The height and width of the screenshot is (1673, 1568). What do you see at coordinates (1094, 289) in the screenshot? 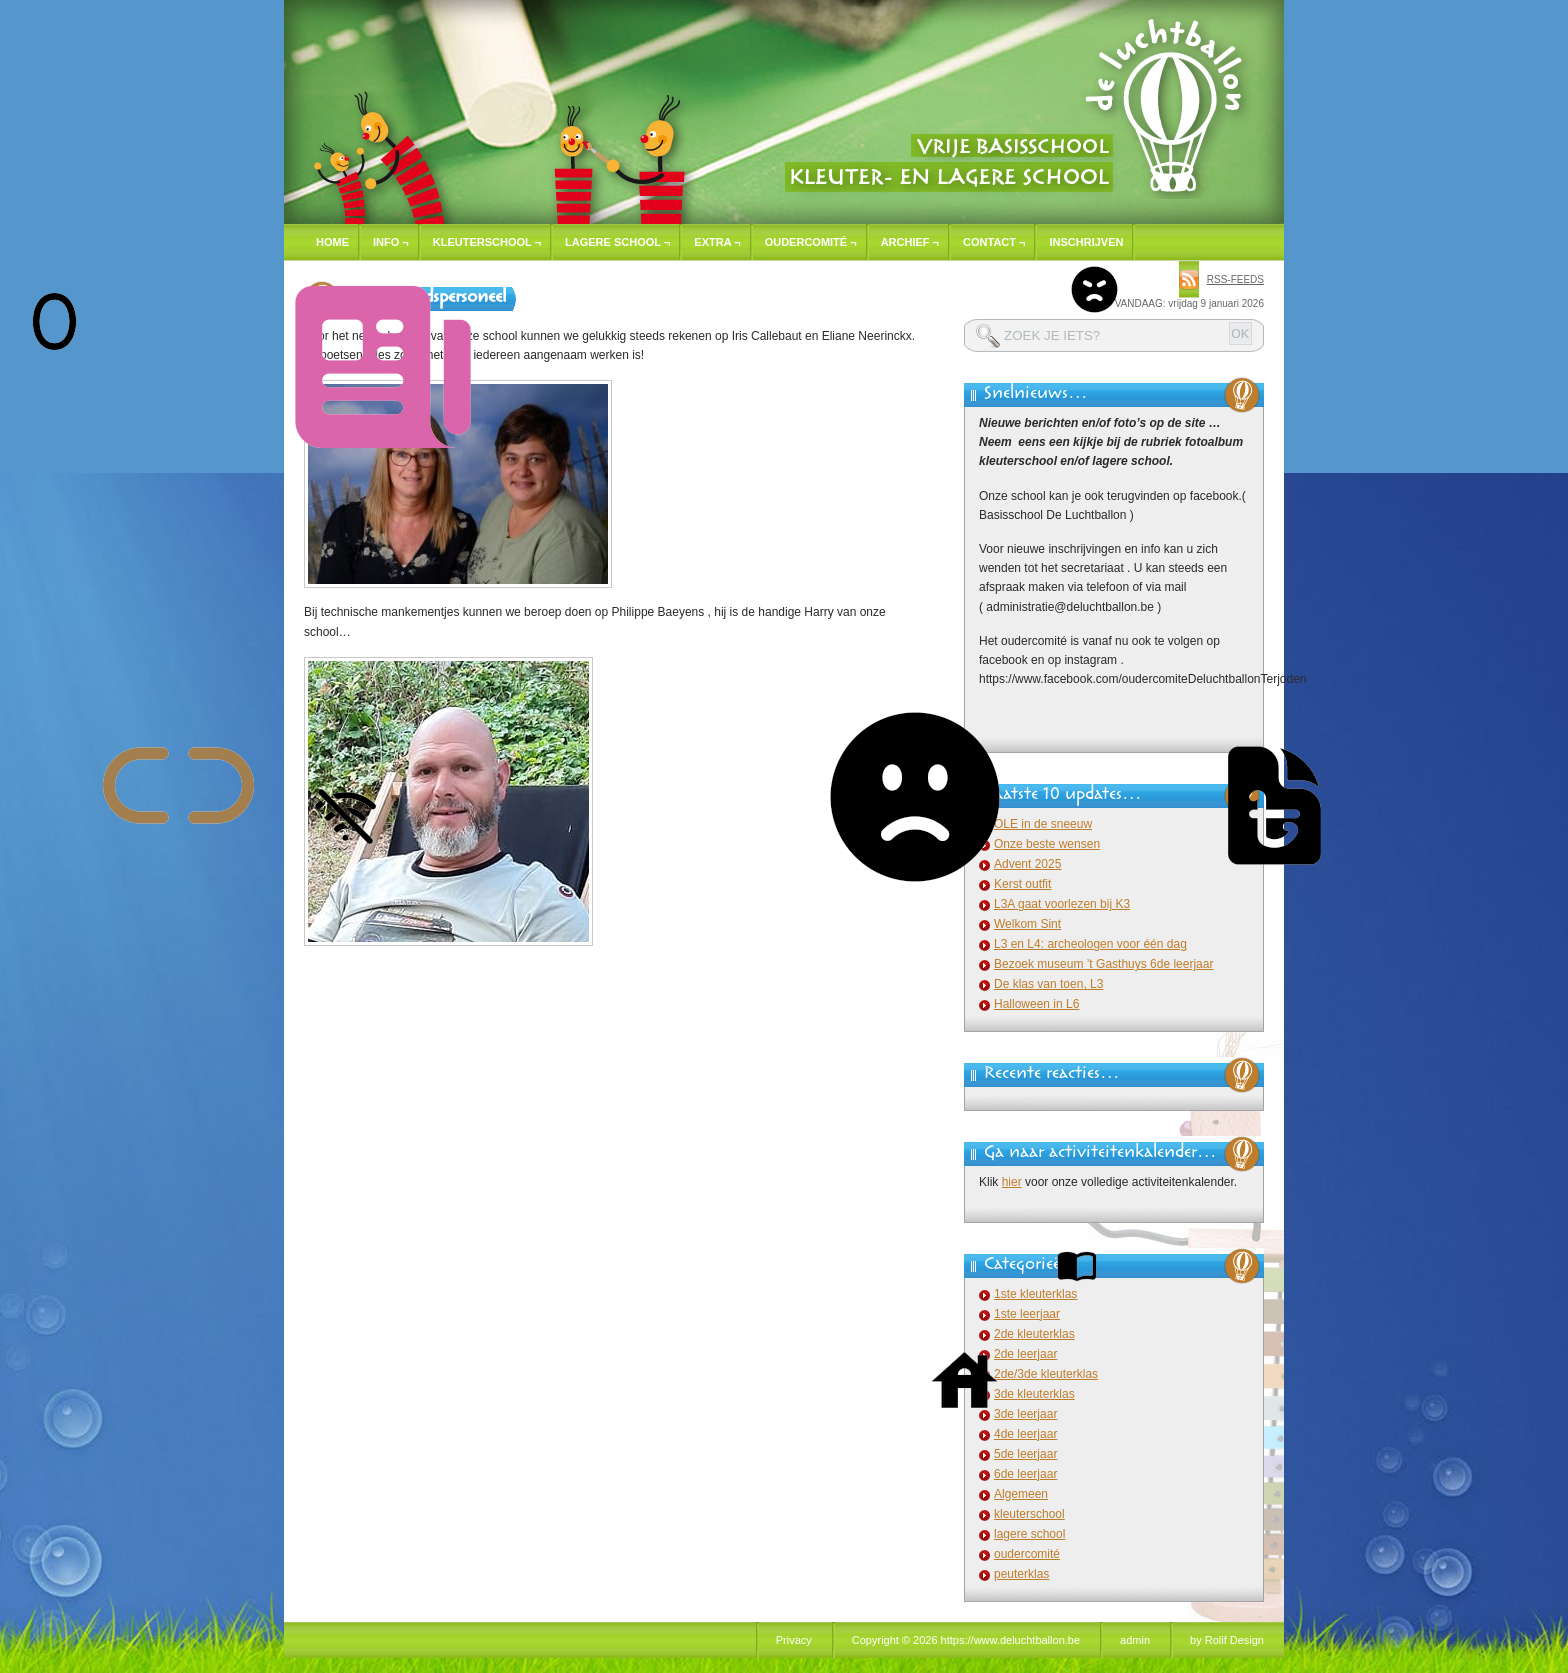
I see `select angry mood or emotion` at bounding box center [1094, 289].